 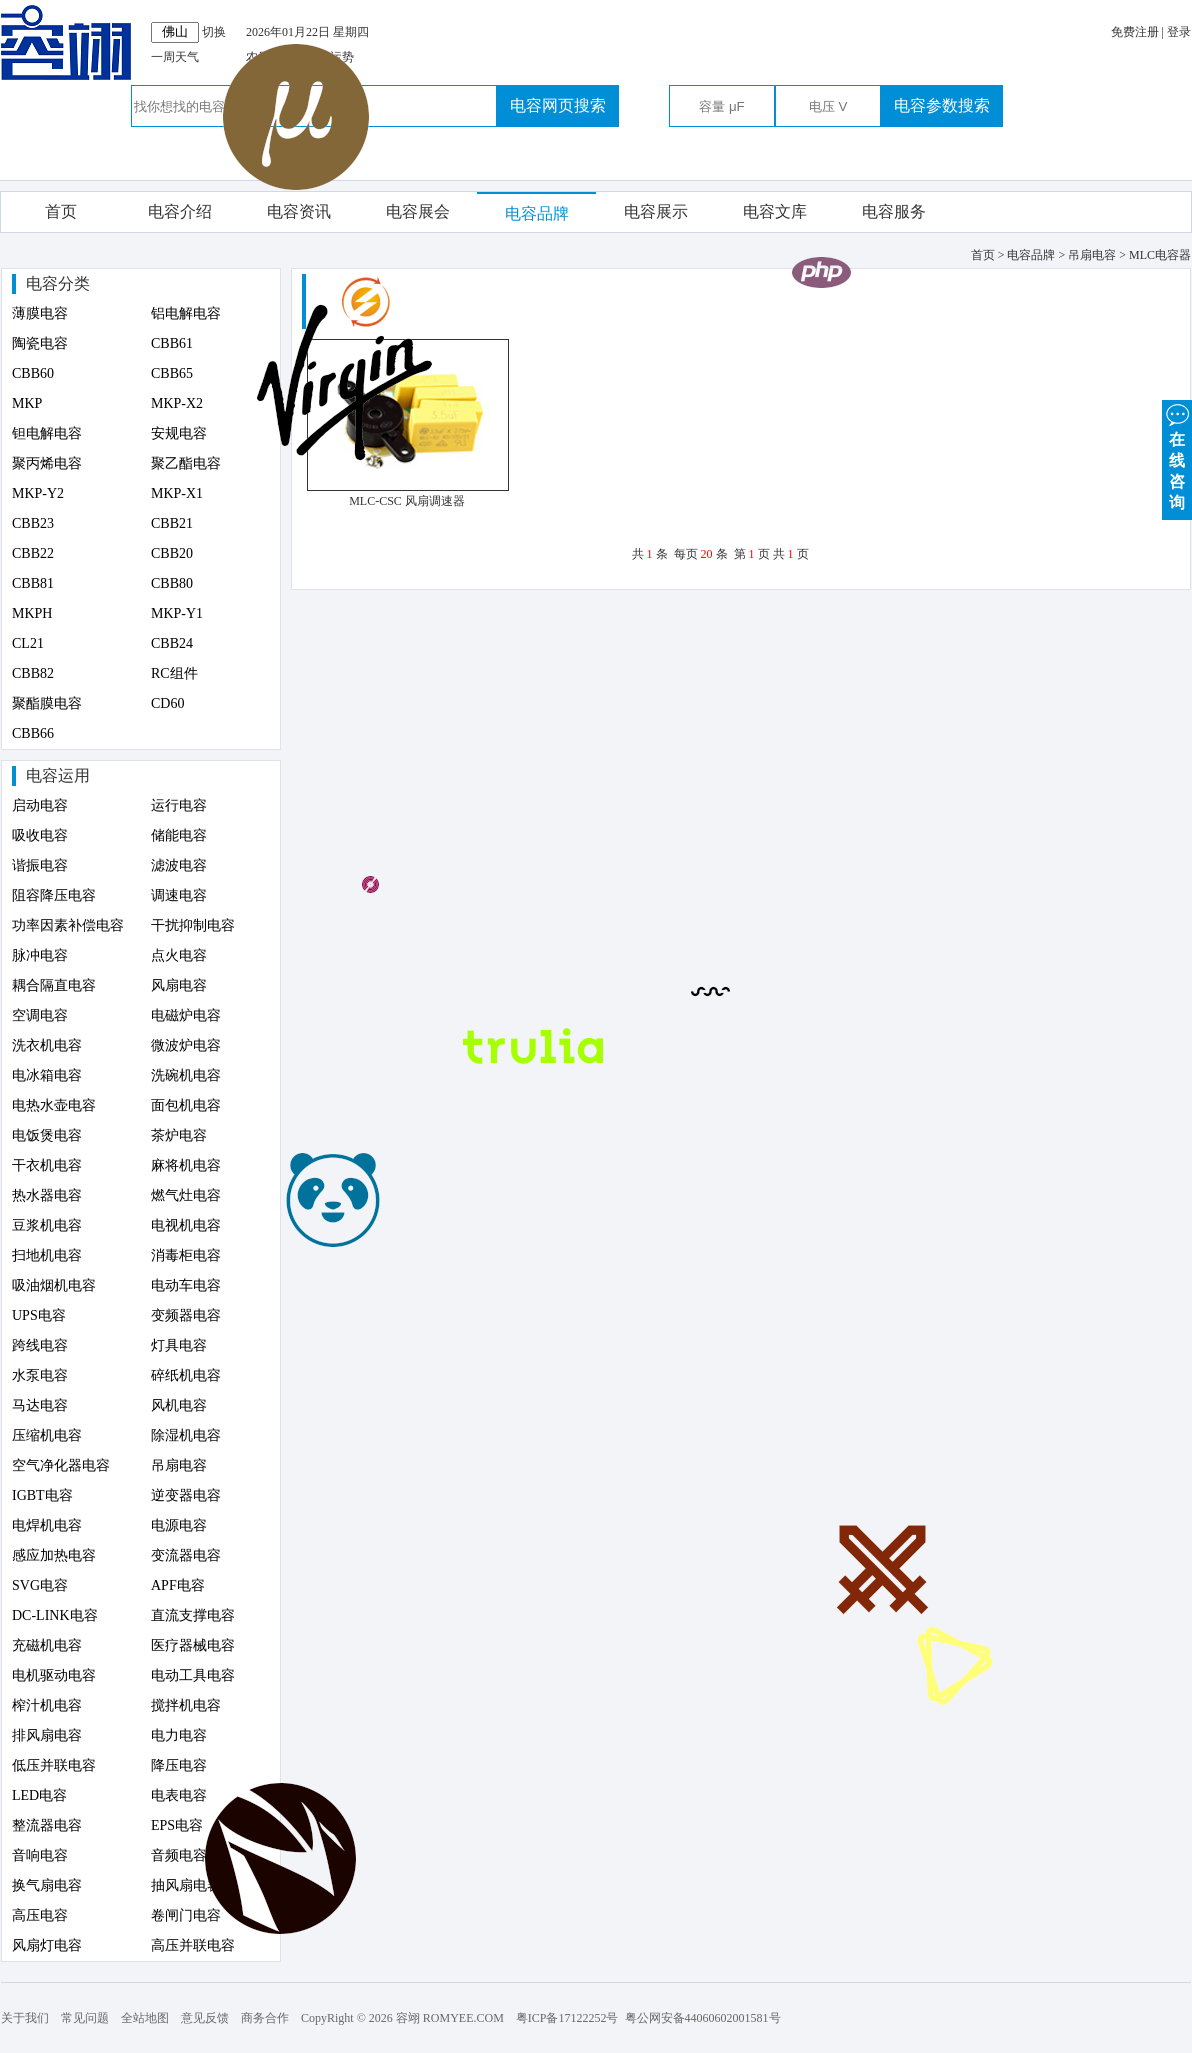 I want to click on open discogs music database, so click(x=370, y=884).